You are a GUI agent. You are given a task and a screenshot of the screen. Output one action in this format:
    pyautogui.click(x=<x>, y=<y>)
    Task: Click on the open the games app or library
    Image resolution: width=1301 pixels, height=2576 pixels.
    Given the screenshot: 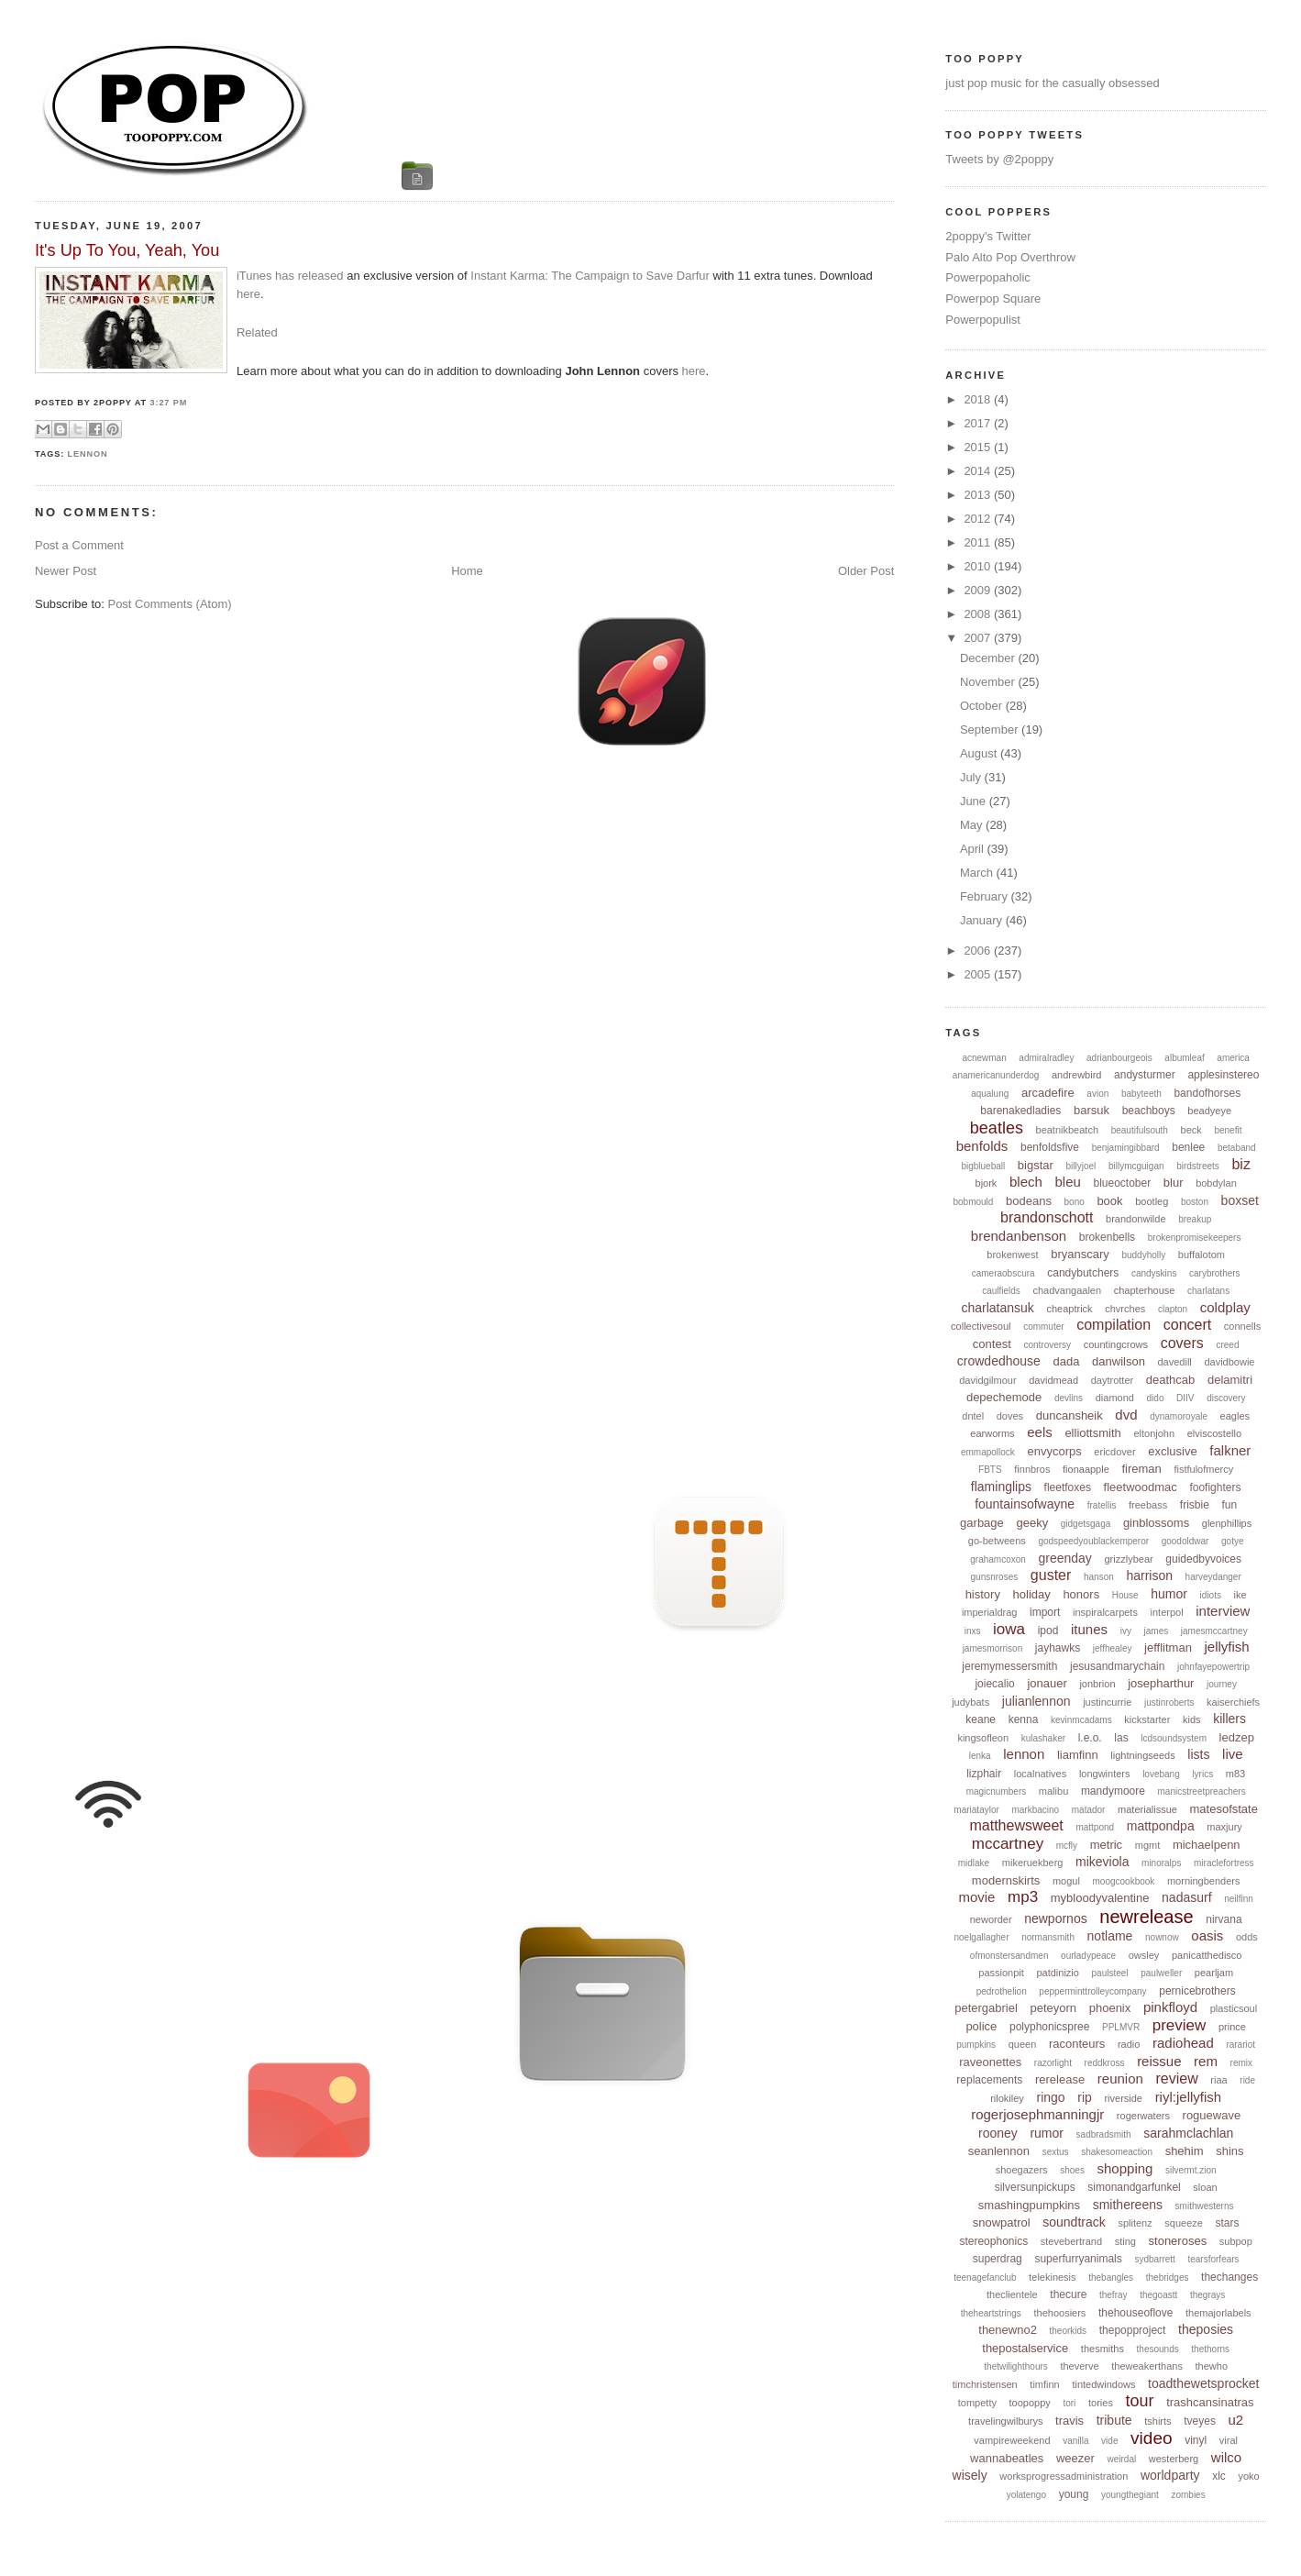 What is the action you would take?
    pyautogui.click(x=642, y=681)
    